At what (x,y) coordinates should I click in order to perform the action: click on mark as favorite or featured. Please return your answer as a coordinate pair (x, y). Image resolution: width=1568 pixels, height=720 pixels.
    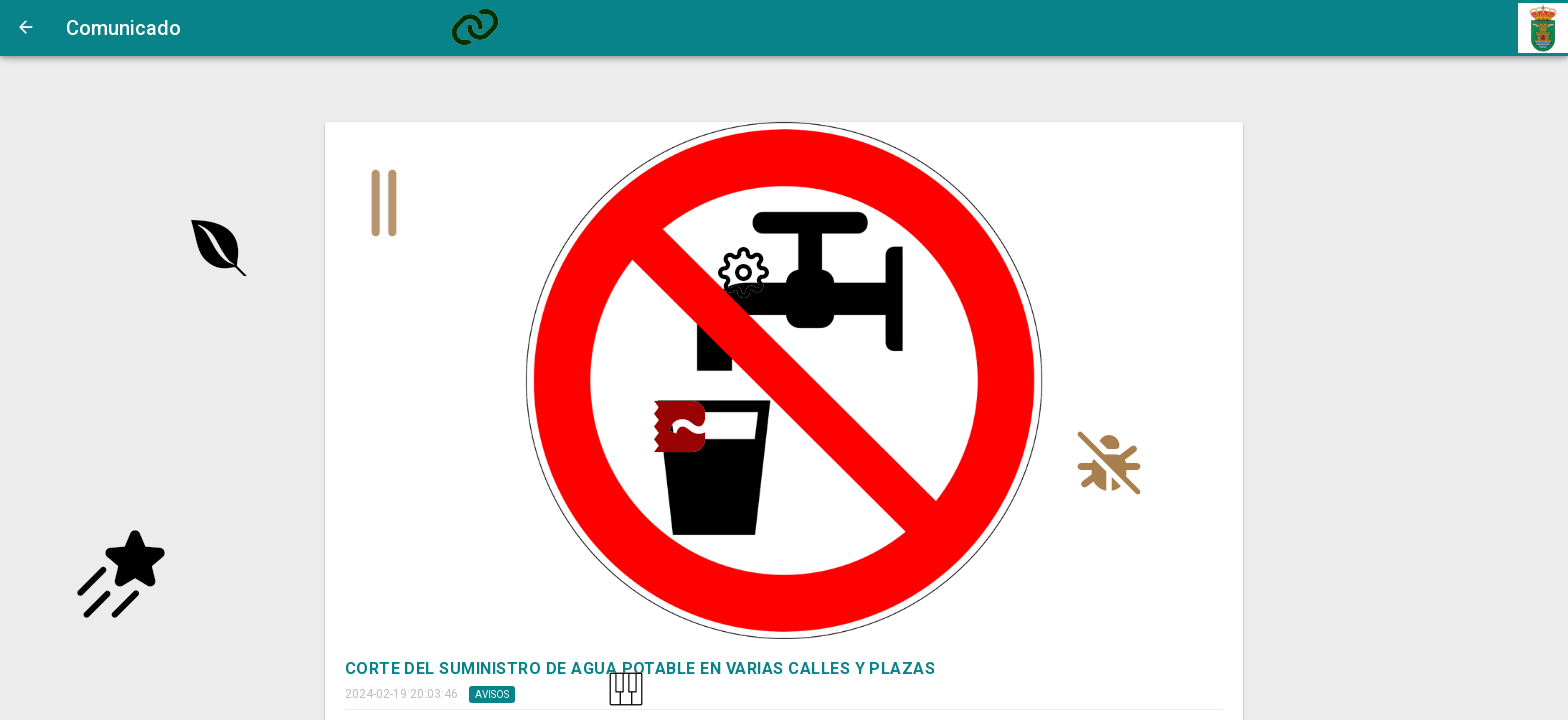
    Looking at the image, I should click on (121, 574).